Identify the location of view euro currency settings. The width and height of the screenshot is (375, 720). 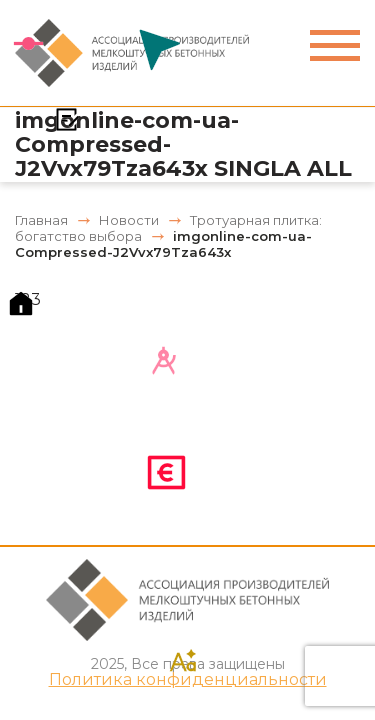
(166, 472).